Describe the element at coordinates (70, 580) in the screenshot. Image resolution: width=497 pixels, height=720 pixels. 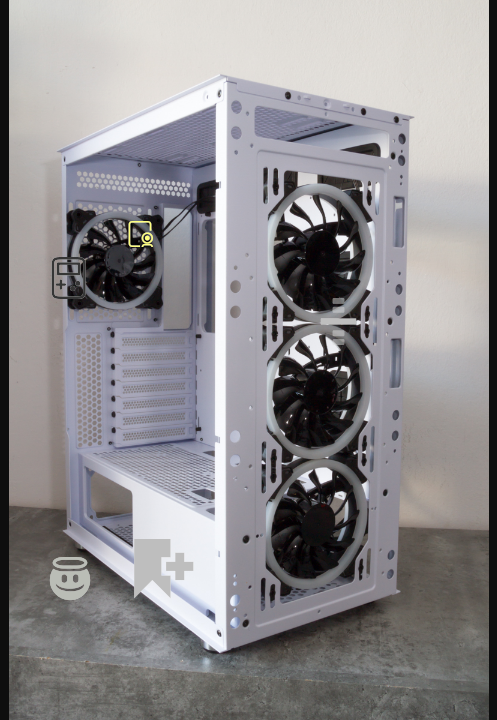
I see `insert angel or innocent emoji in chat` at that location.